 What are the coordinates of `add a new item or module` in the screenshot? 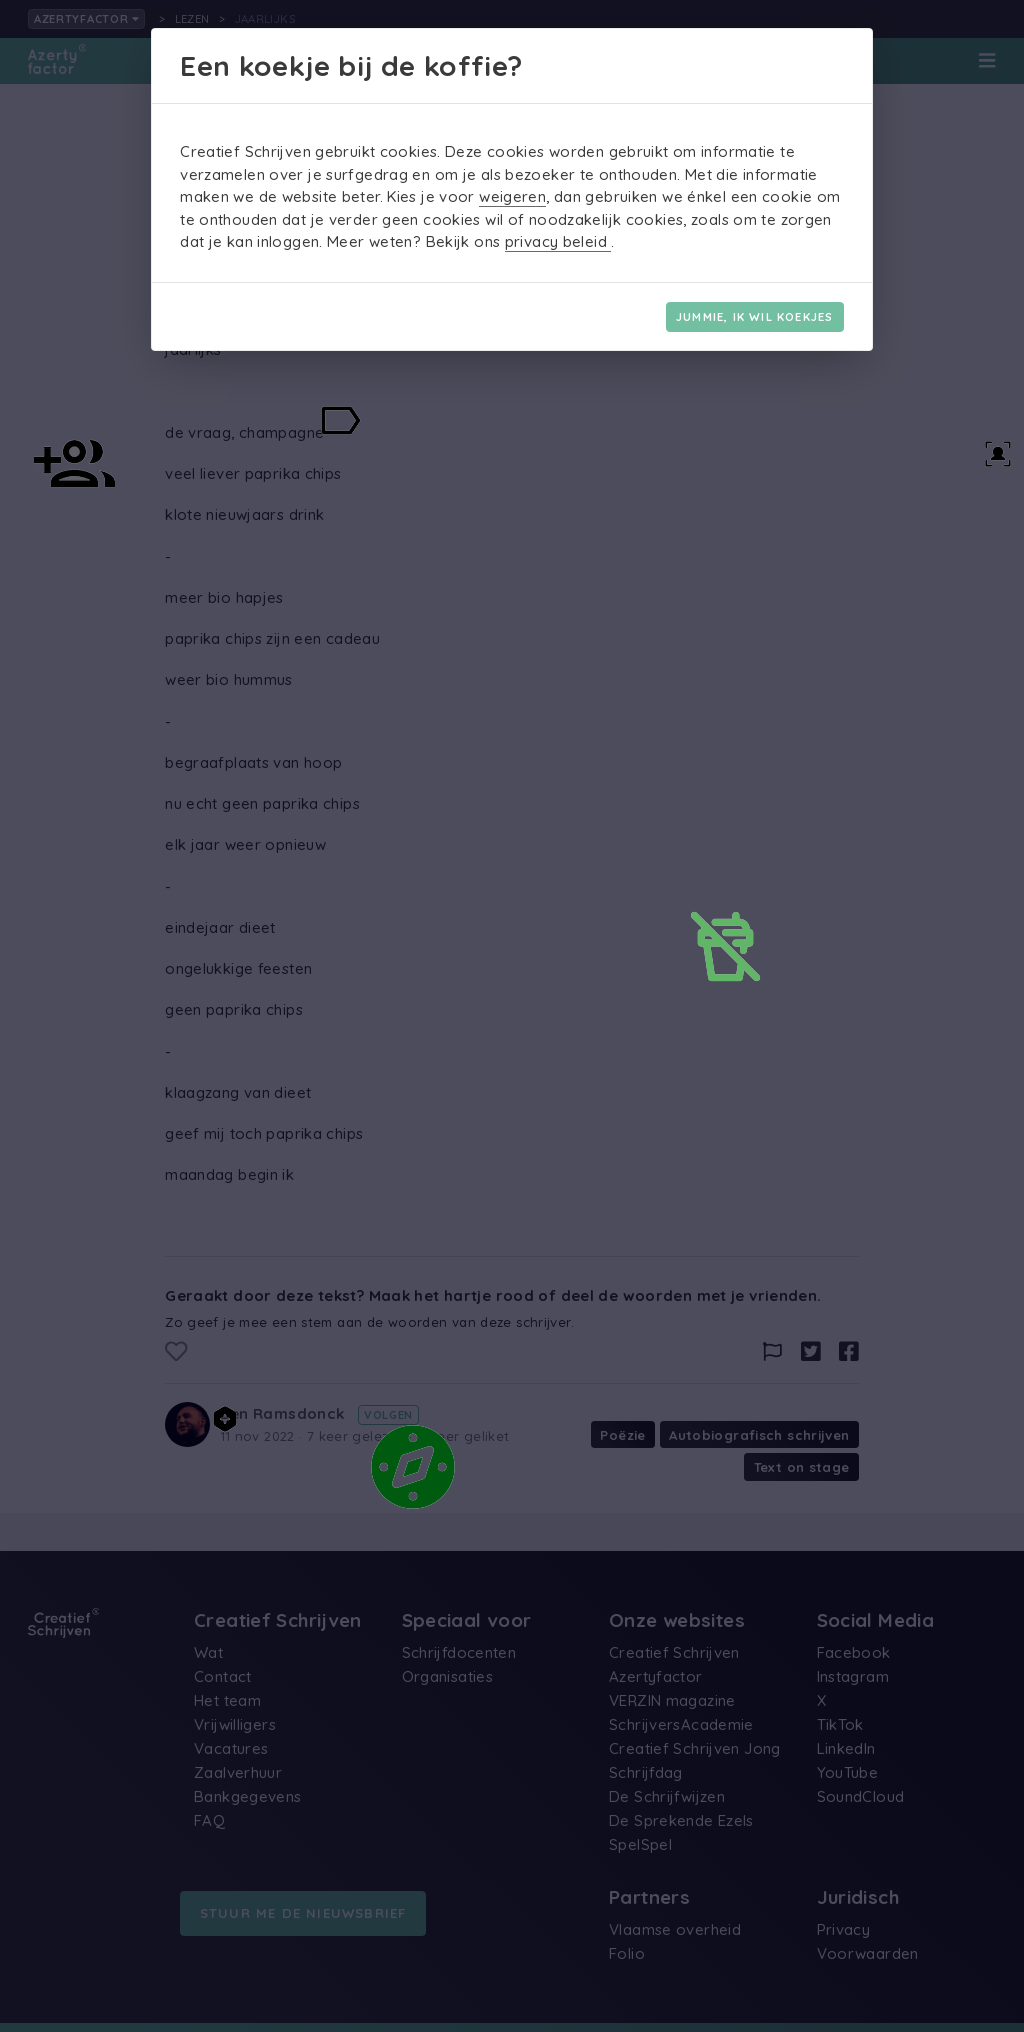 It's located at (225, 1419).